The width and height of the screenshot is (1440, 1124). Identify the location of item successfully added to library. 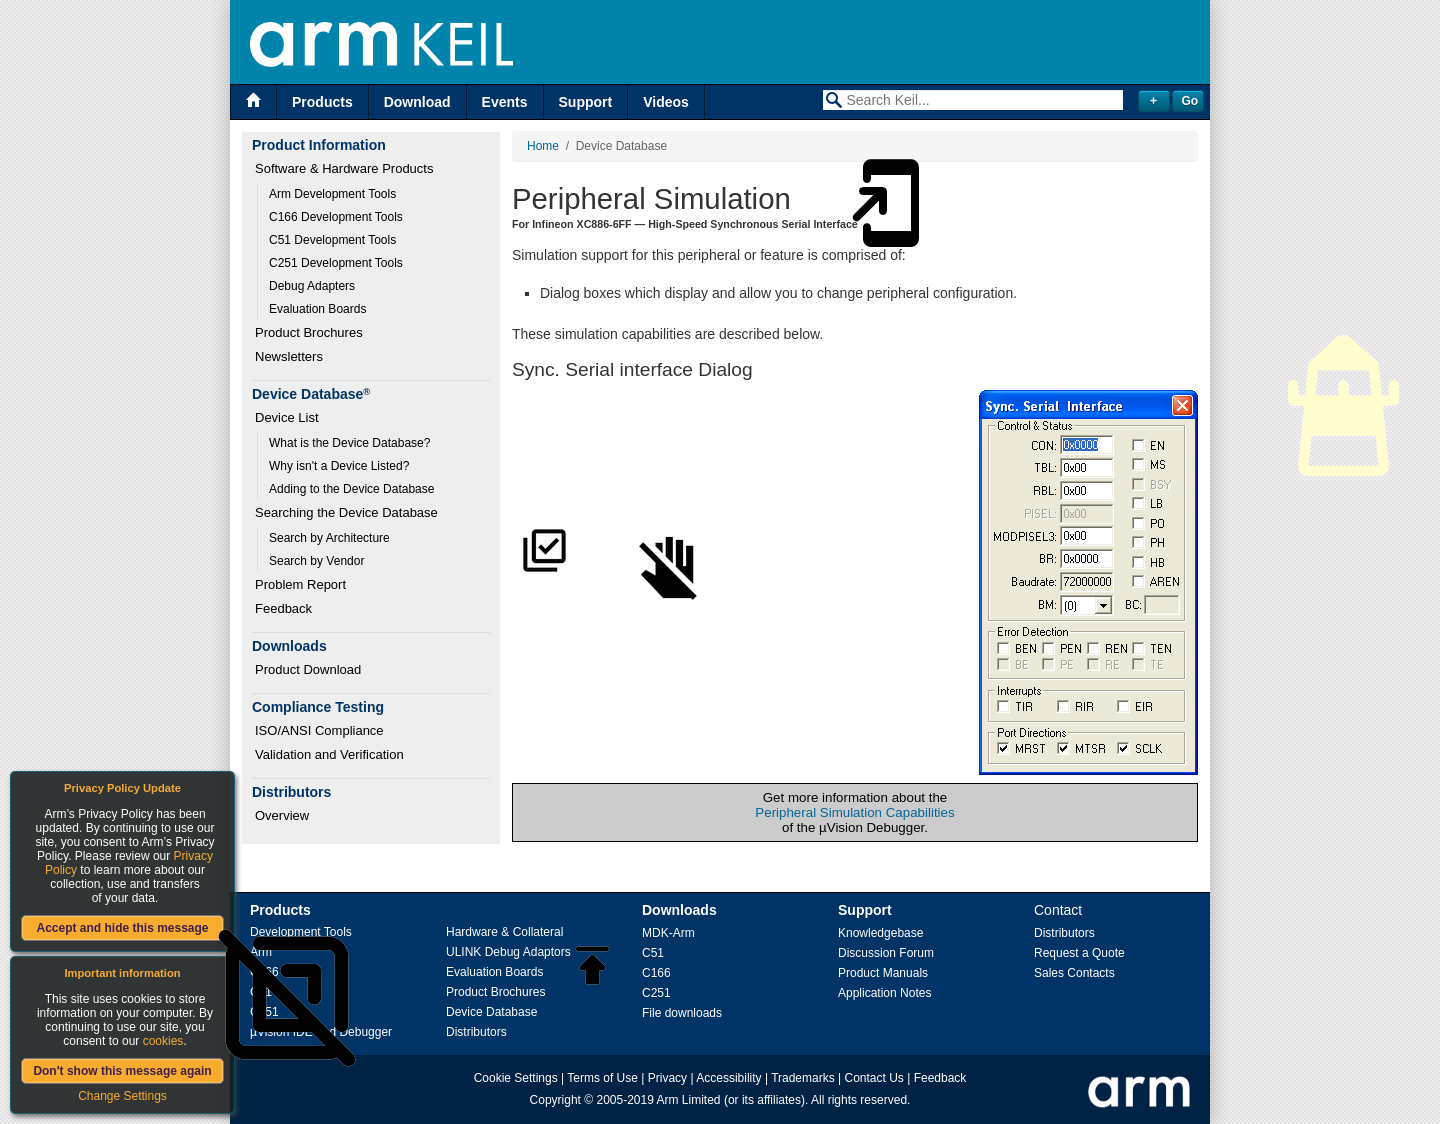
(544, 550).